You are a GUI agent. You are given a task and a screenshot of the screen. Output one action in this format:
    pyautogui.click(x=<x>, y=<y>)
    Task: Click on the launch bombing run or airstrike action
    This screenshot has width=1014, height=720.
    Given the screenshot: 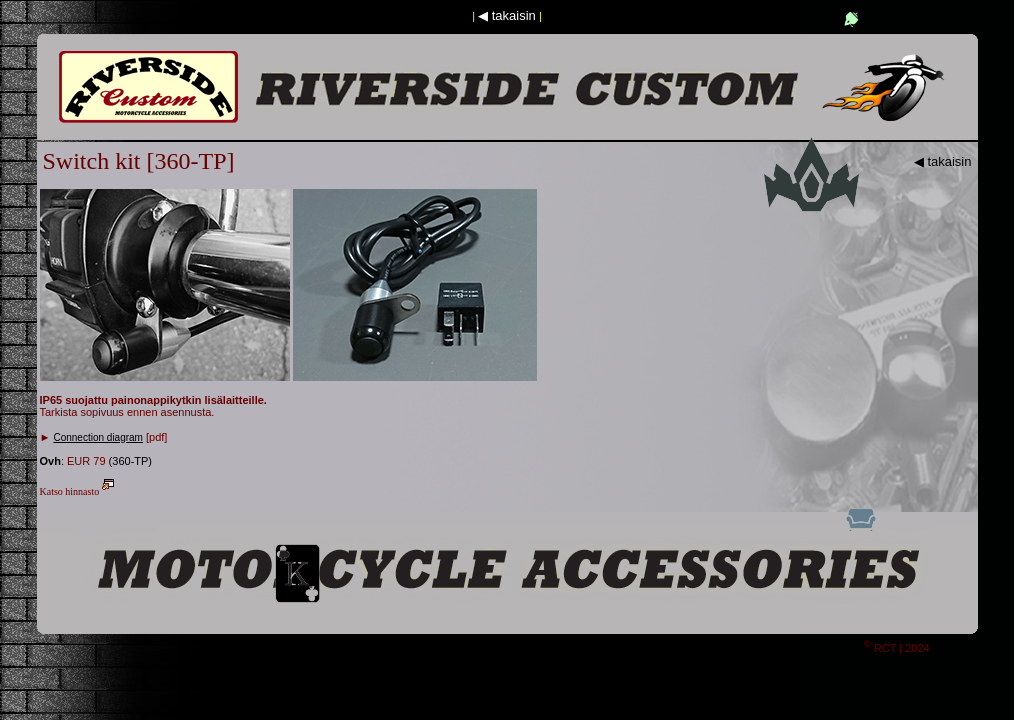 What is the action you would take?
    pyautogui.click(x=851, y=19)
    